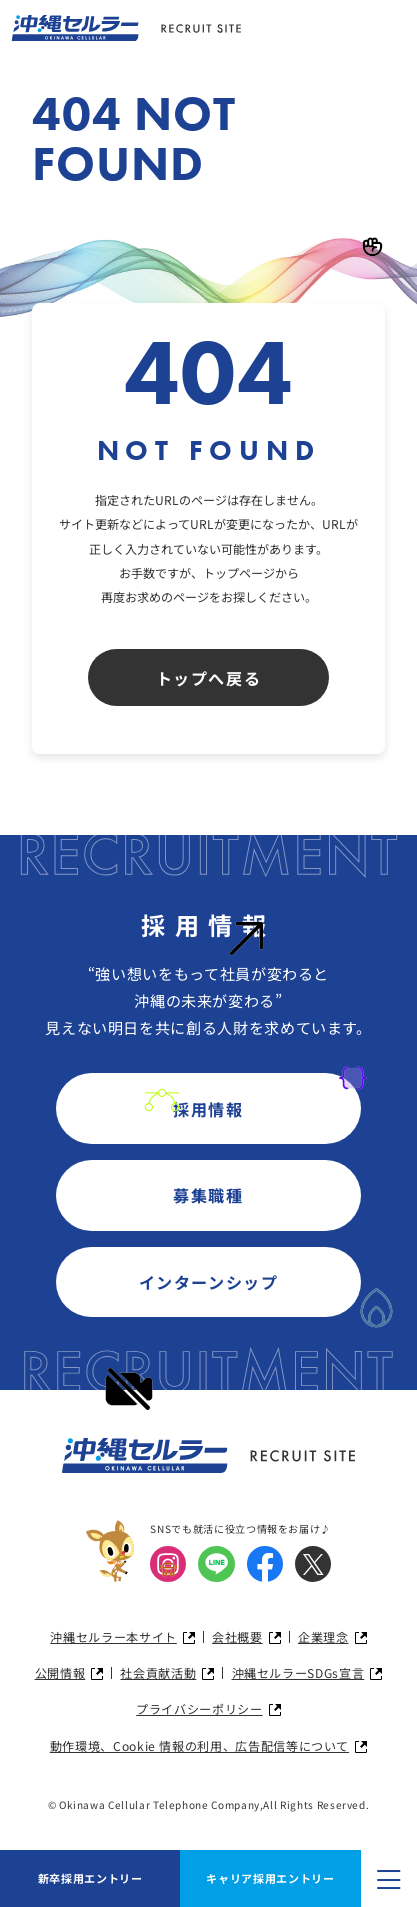 This screenshot has width=417, height=1907. I want to click on indicates trending or popular content, so click(376, 1308).